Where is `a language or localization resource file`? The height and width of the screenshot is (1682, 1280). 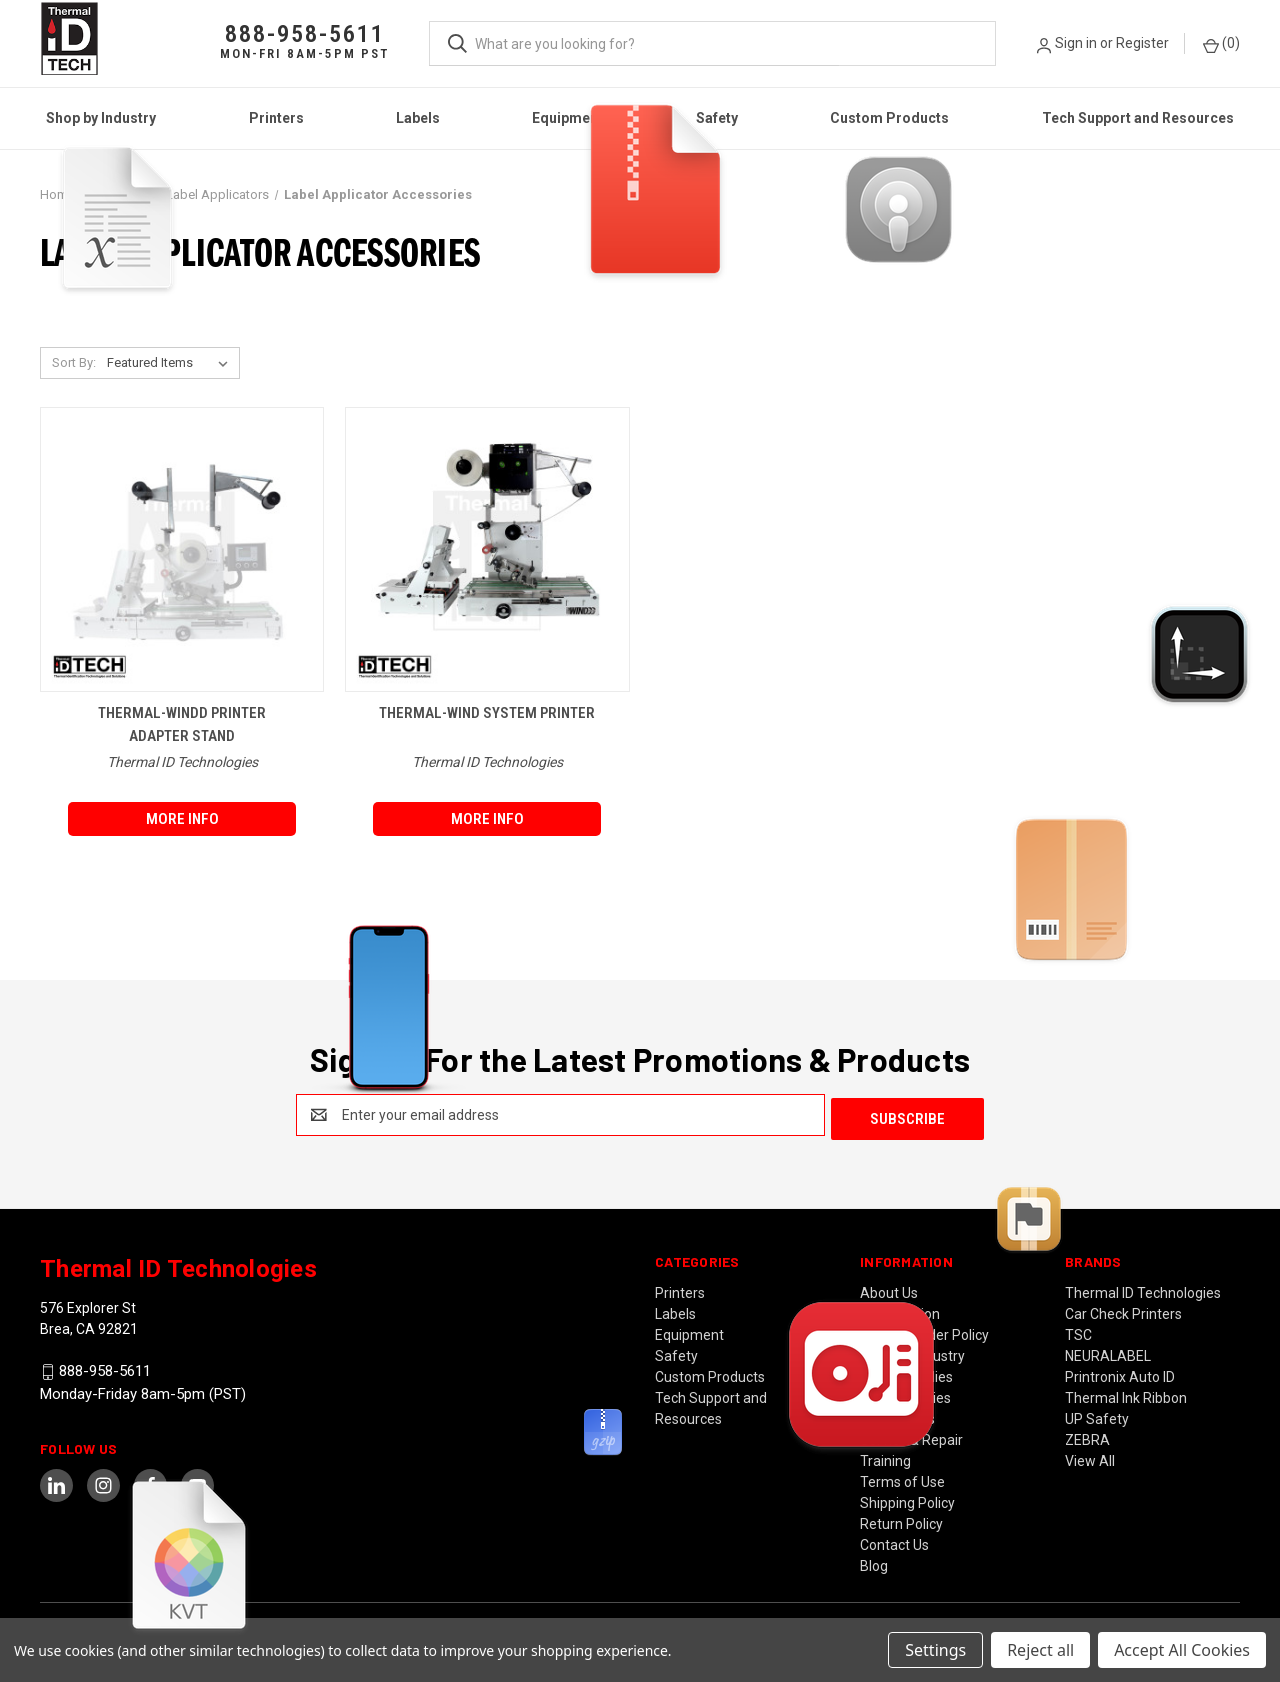 a language or localization resource file is located at coordinates (1029, 1220).